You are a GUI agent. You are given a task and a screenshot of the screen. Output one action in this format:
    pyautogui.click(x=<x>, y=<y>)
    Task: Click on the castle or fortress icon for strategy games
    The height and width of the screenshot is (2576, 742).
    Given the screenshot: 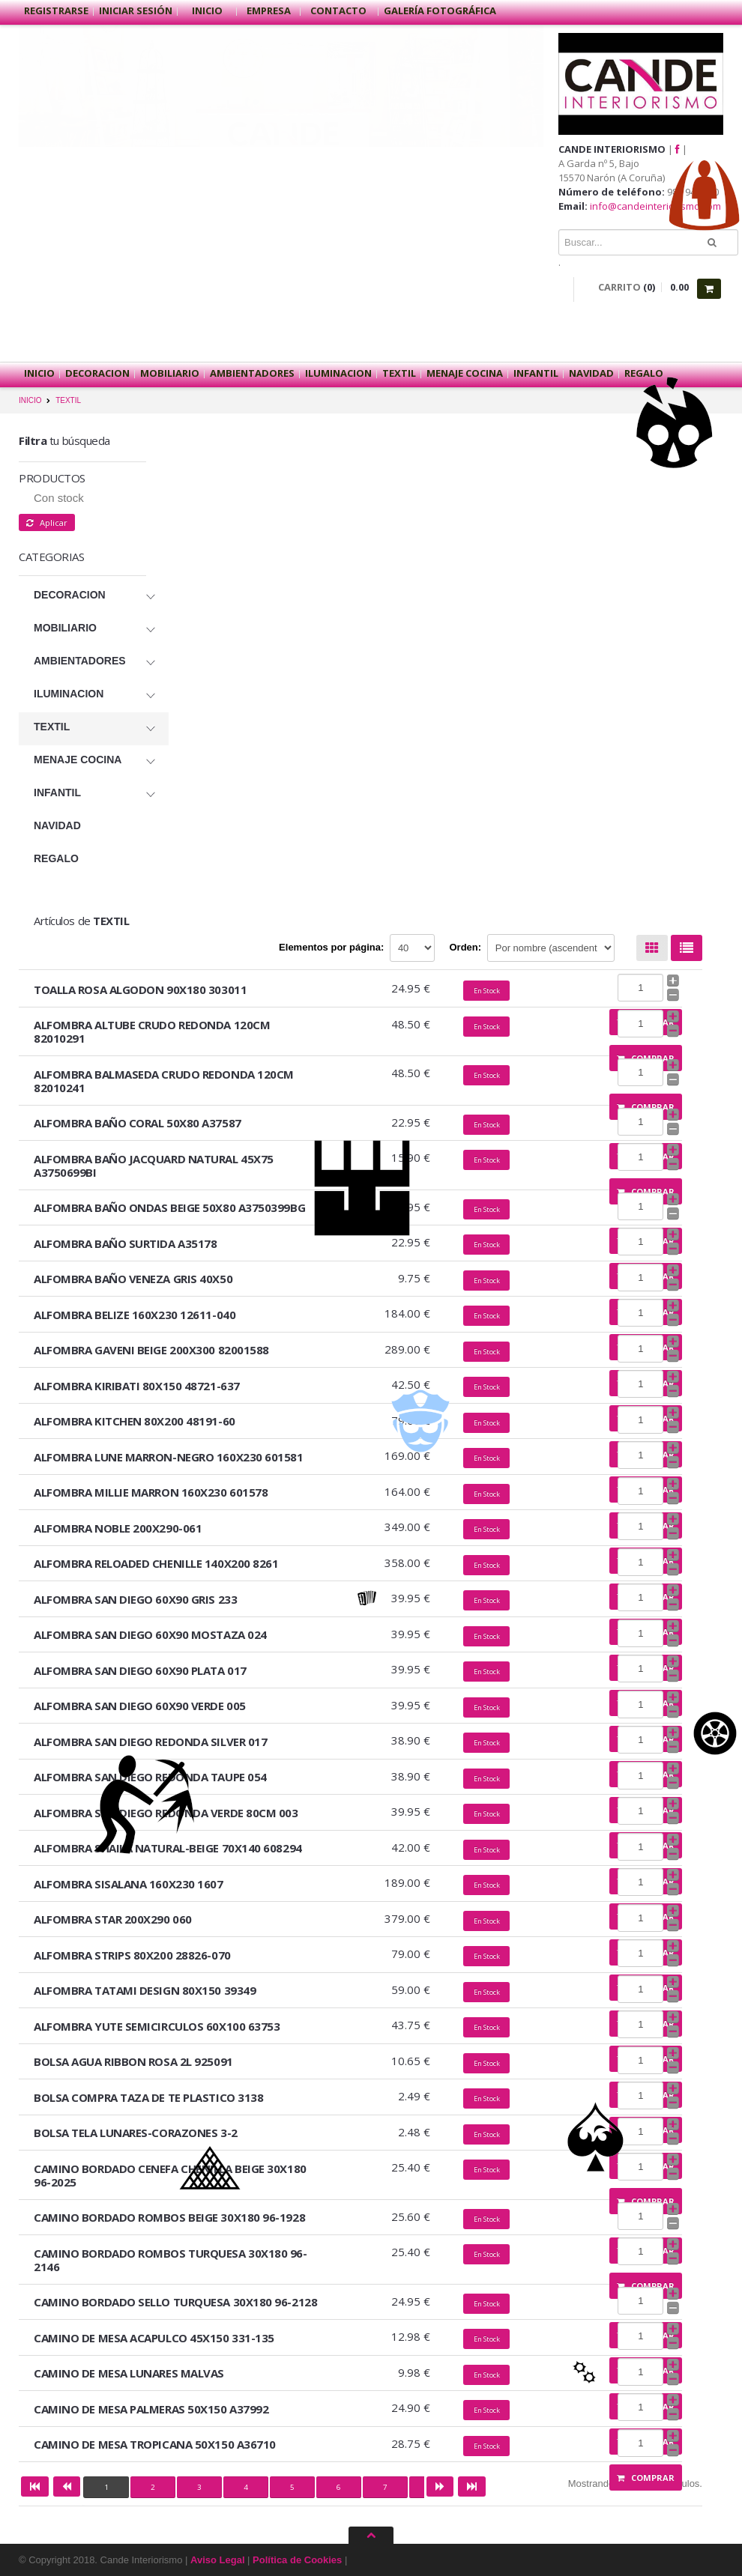 What is the action you would take?
    pyautogui.click(x=362, y=1188)
    